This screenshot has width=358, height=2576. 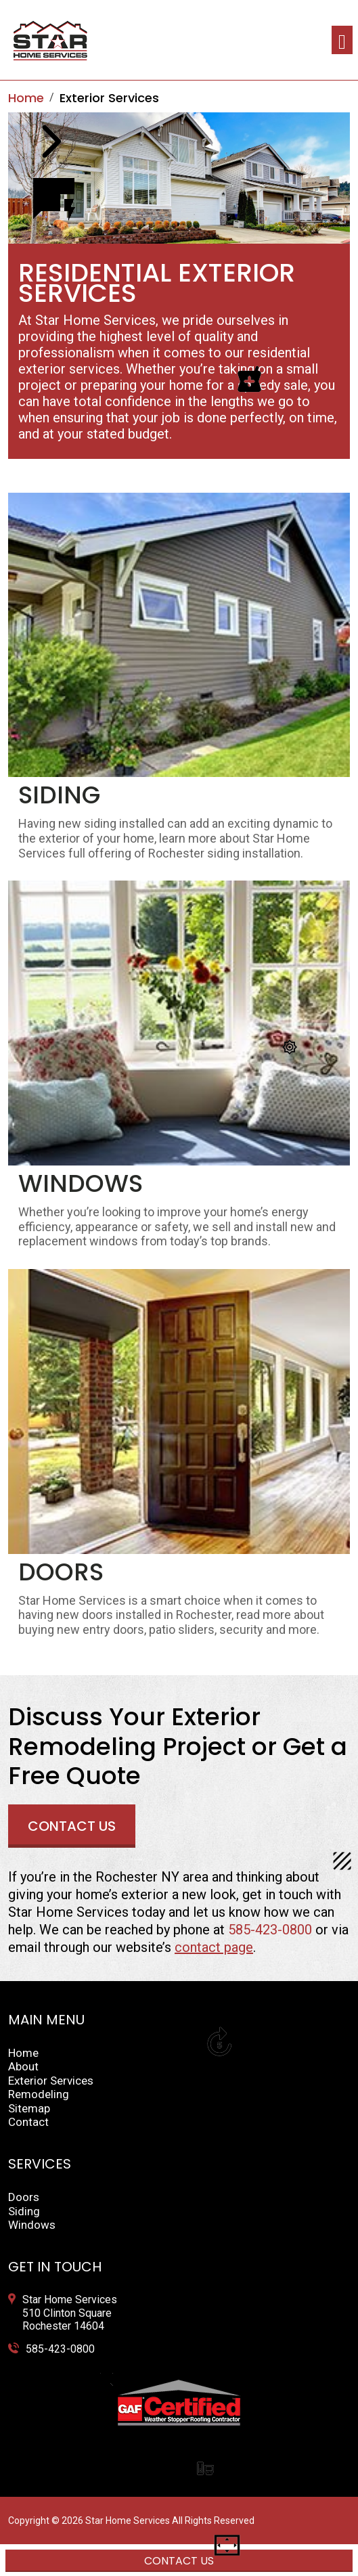 I want to click on navigate to the next item or page, so click(x=49, y=141).